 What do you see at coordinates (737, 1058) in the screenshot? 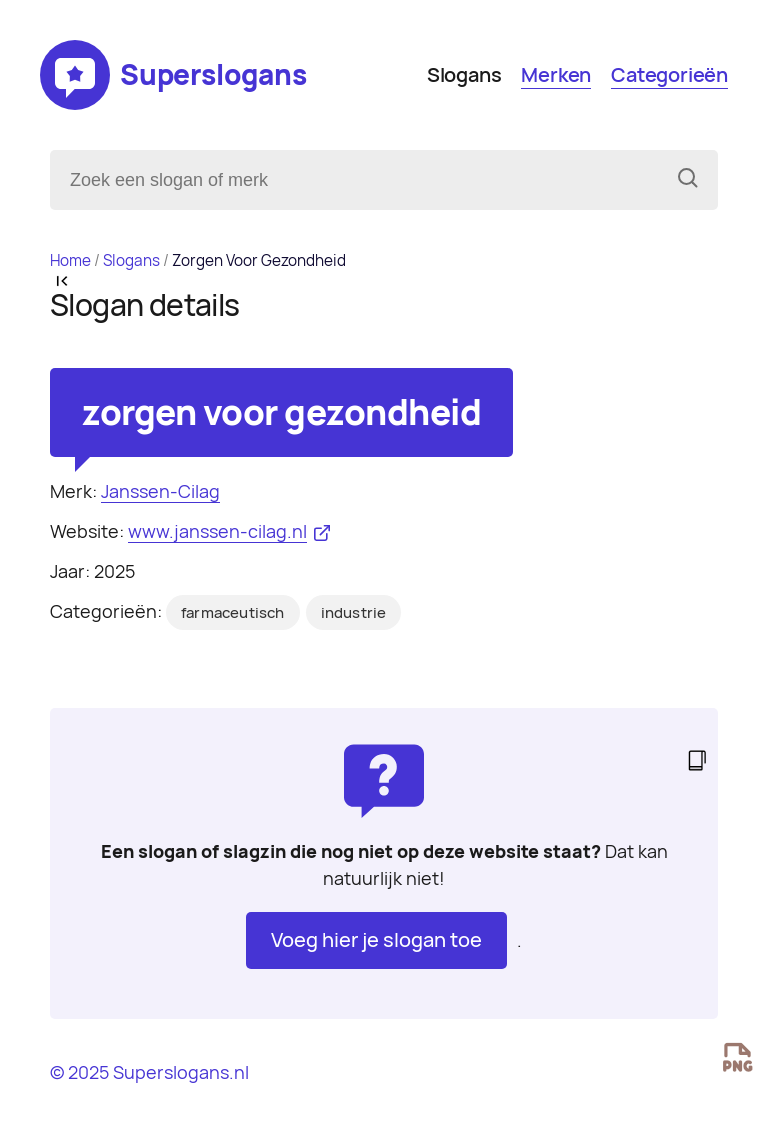
I see `a png image file` at bounding box center [737, 1058].